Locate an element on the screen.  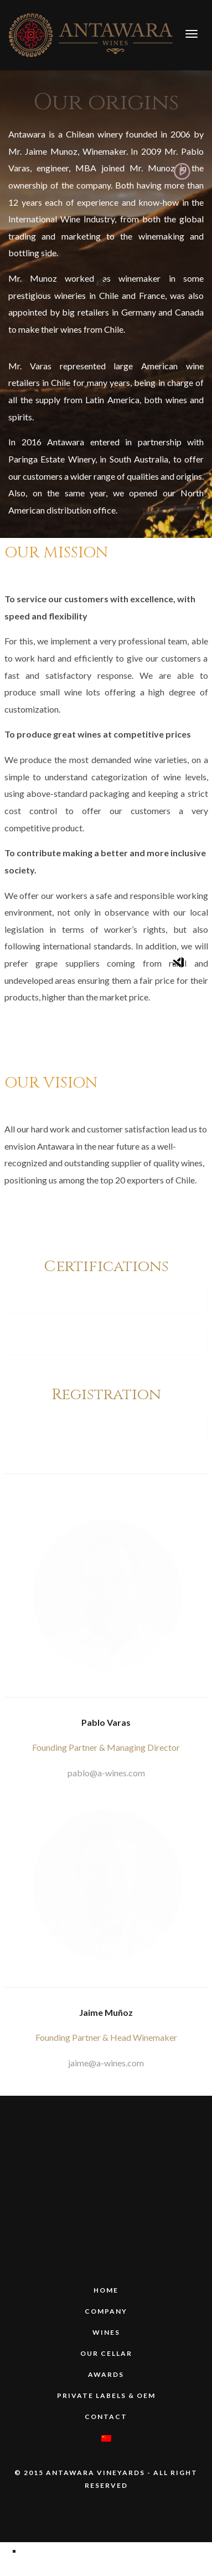
access learning resources or tutorials is located at coordinates (102, 282).